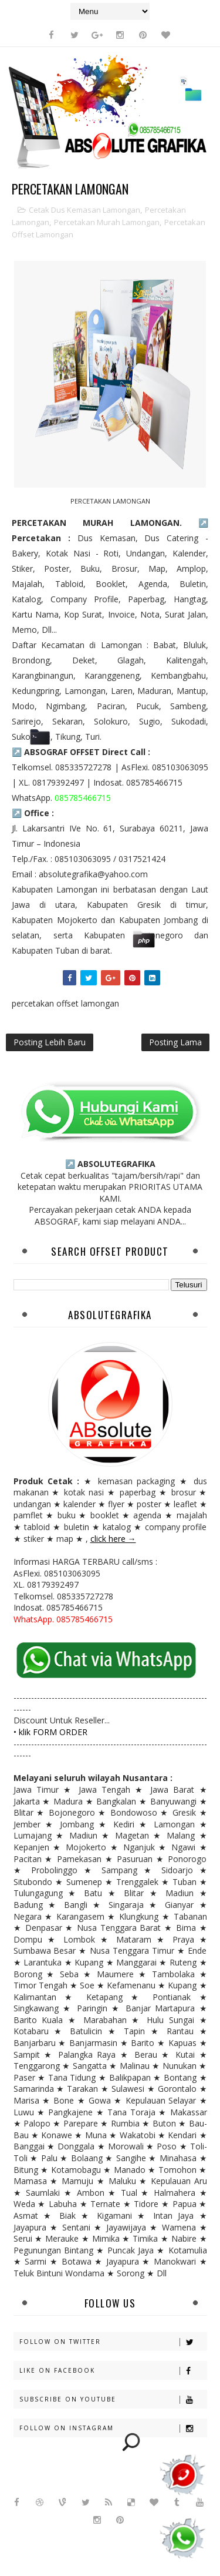 The width and height of the screenshot is (220, 2576). I want to click on open a media file containing audio or video content, so click(184, 81).